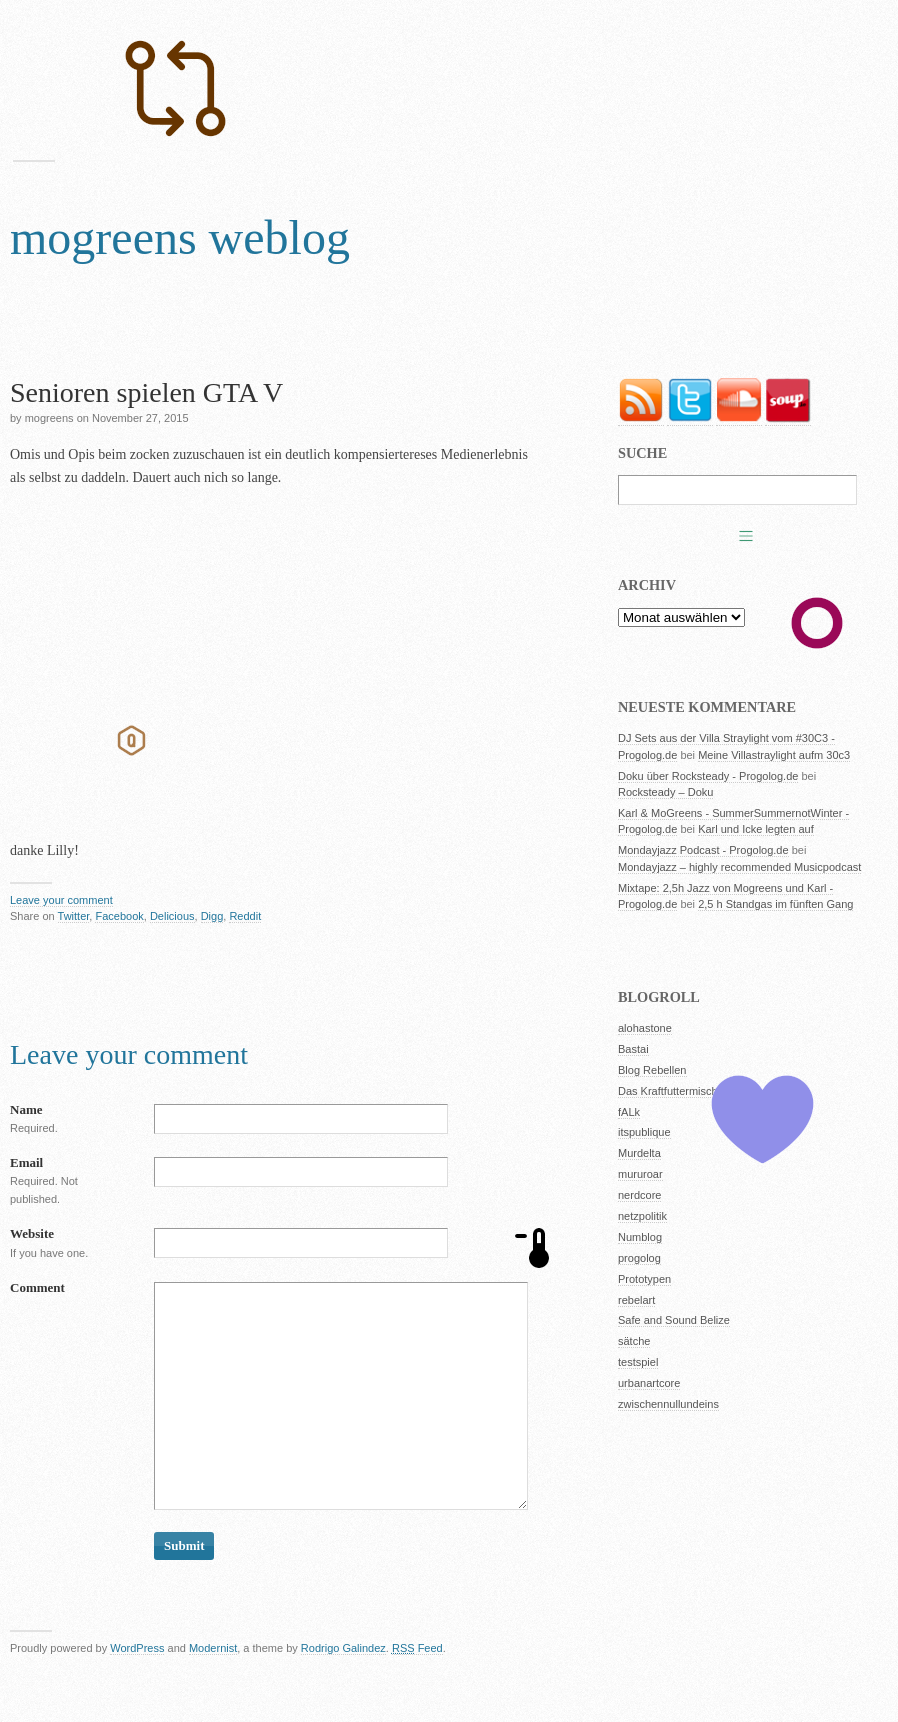  What do you see at coordinates (175, 88) in the screenshot?
I see `compare branches or commits in a repository` at bounding box center [175, 88].